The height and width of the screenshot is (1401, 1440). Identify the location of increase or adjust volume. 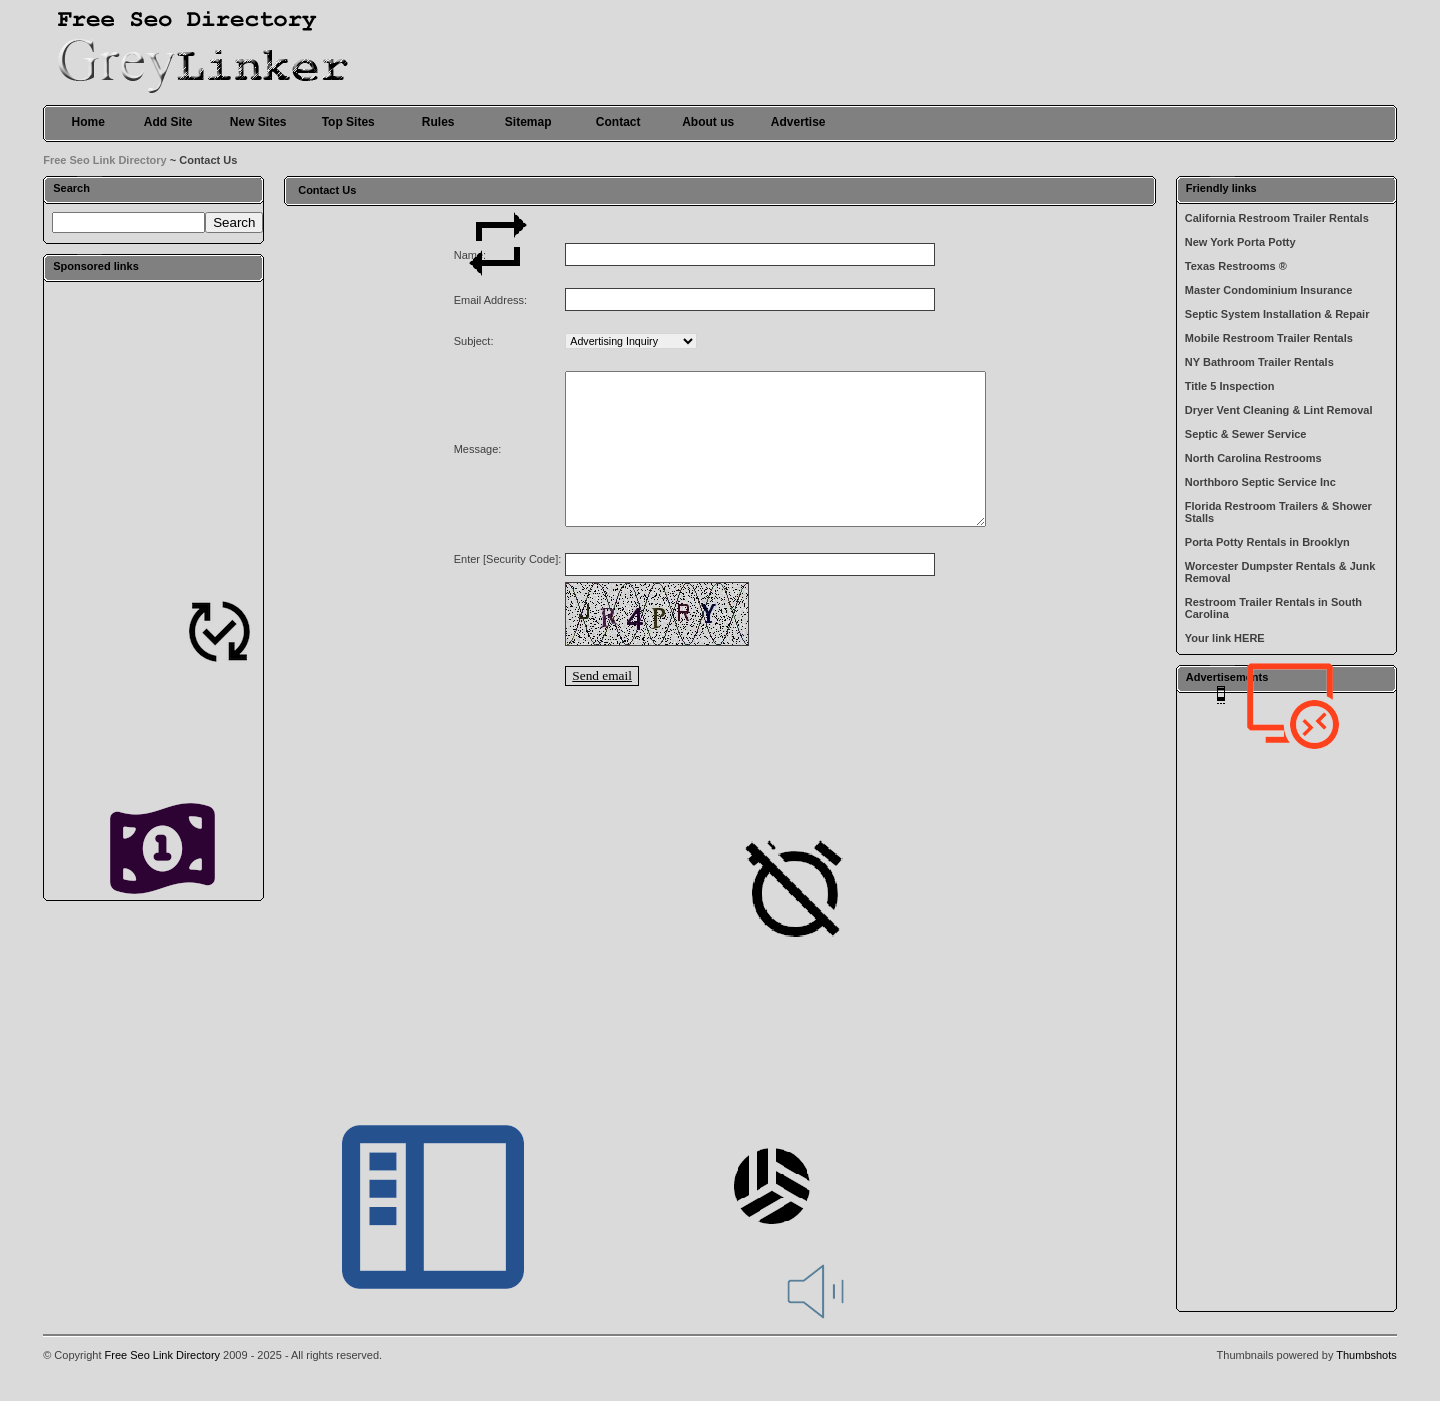
(814, 1291).